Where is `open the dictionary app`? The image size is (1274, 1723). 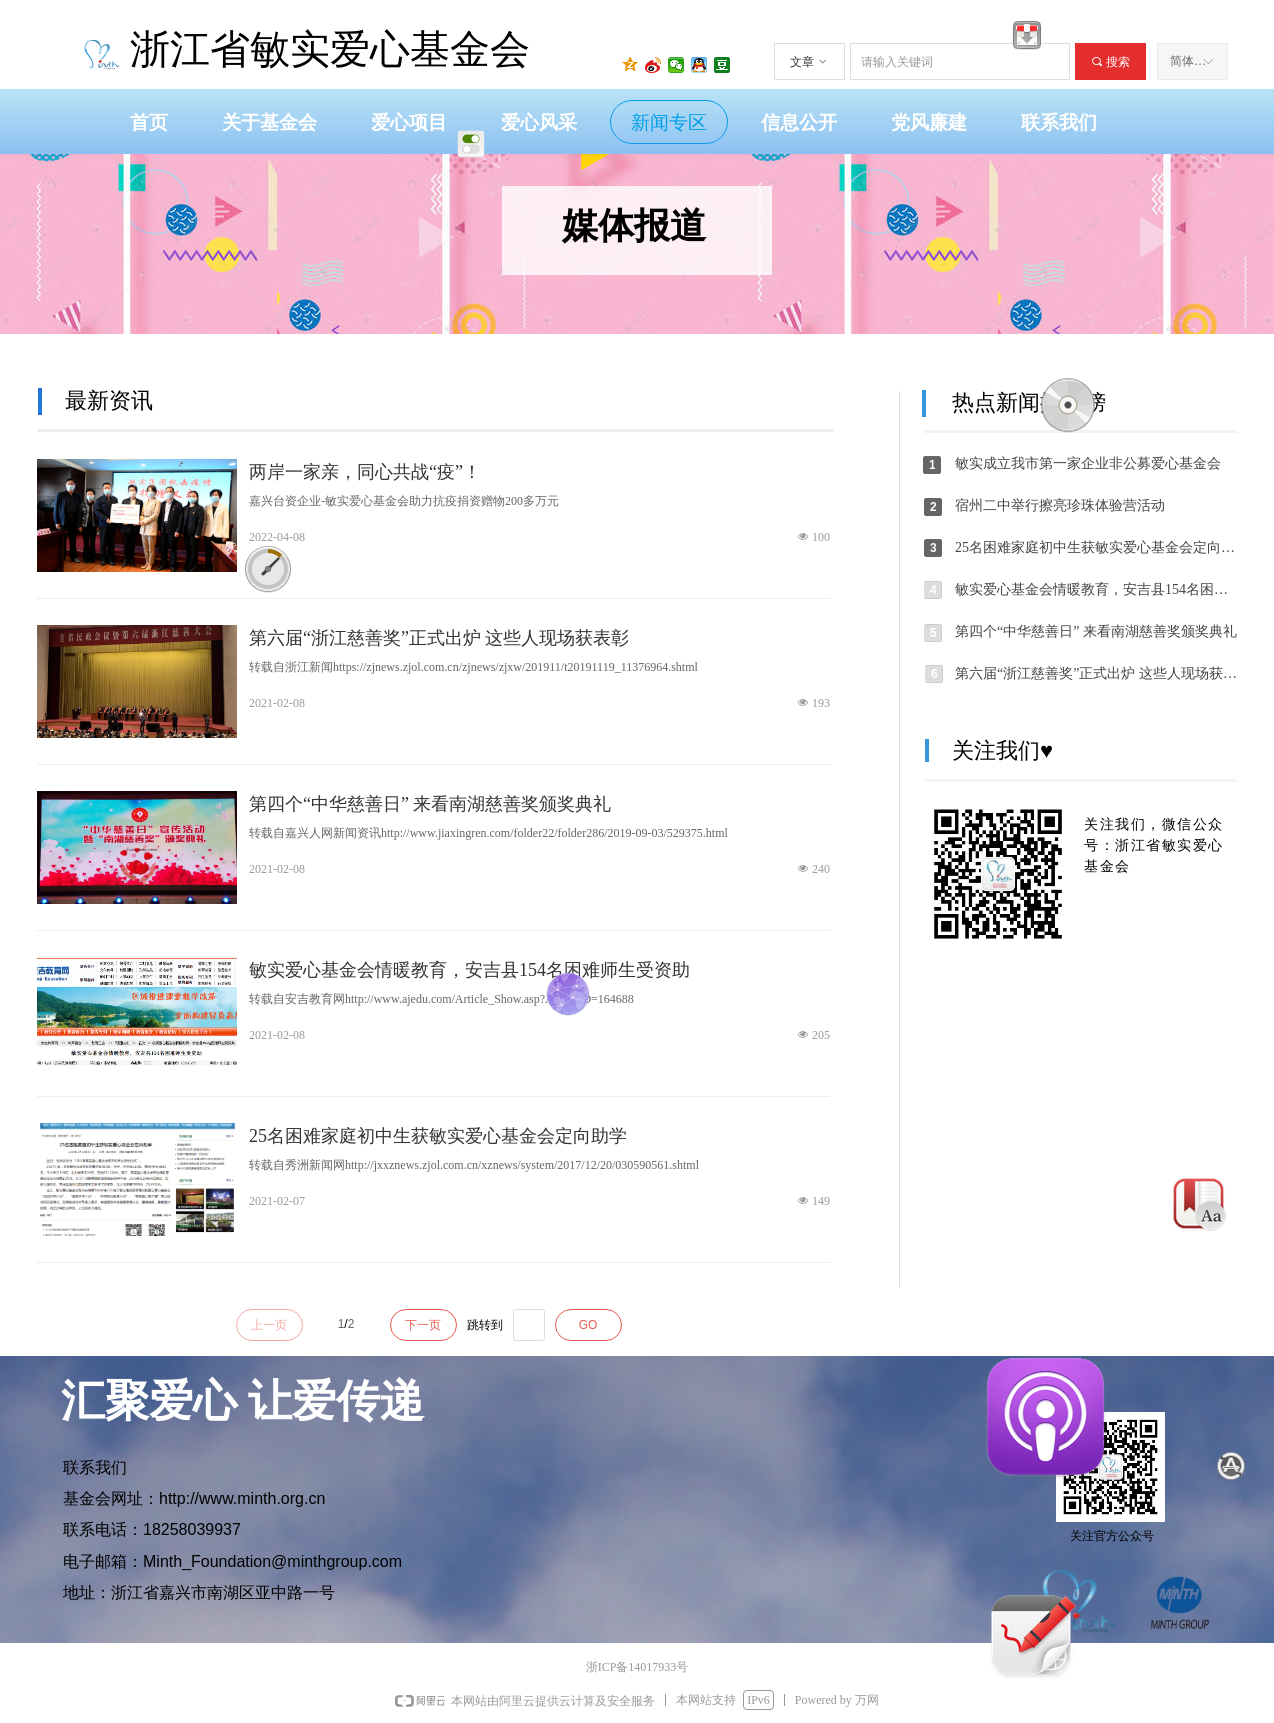 open the dictionary app is located at coordinates (1198, 1203).